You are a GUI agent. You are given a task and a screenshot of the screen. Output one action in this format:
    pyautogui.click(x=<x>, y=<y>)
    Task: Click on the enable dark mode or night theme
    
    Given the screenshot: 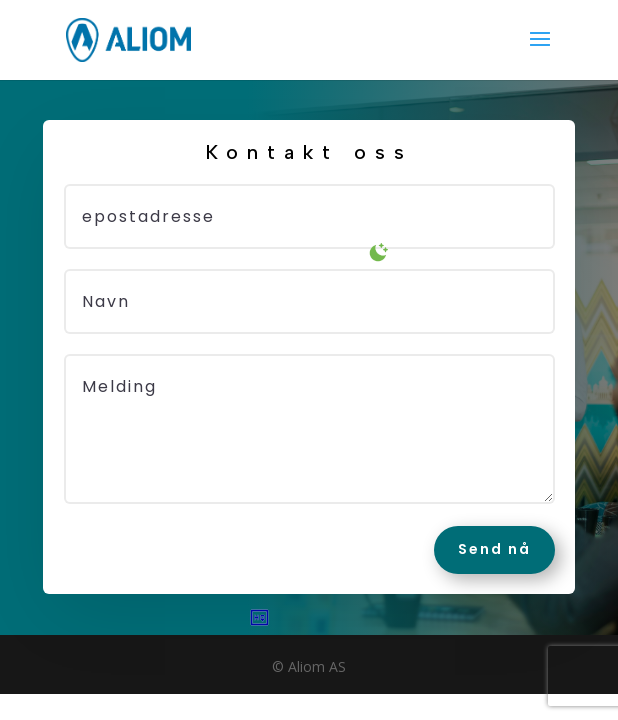 What is the action you would take?
    pyautogui.click(x=378, y=253)
    